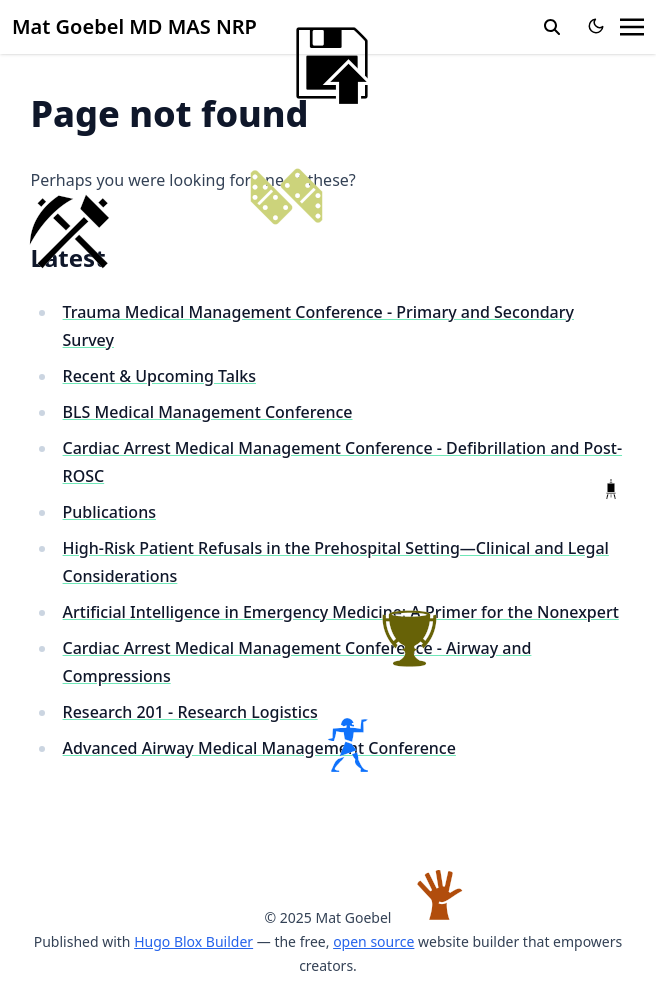 This screenshot has height=994, width=656. Describe the element at coordinates (286, 196) in the screenshot. I see `access domino or tile-based games` at that location.